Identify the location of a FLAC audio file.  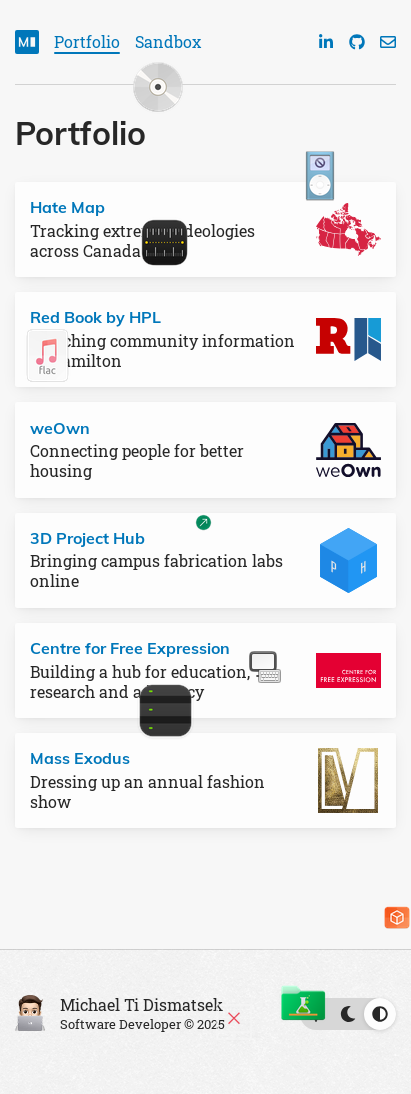
(47, 355).